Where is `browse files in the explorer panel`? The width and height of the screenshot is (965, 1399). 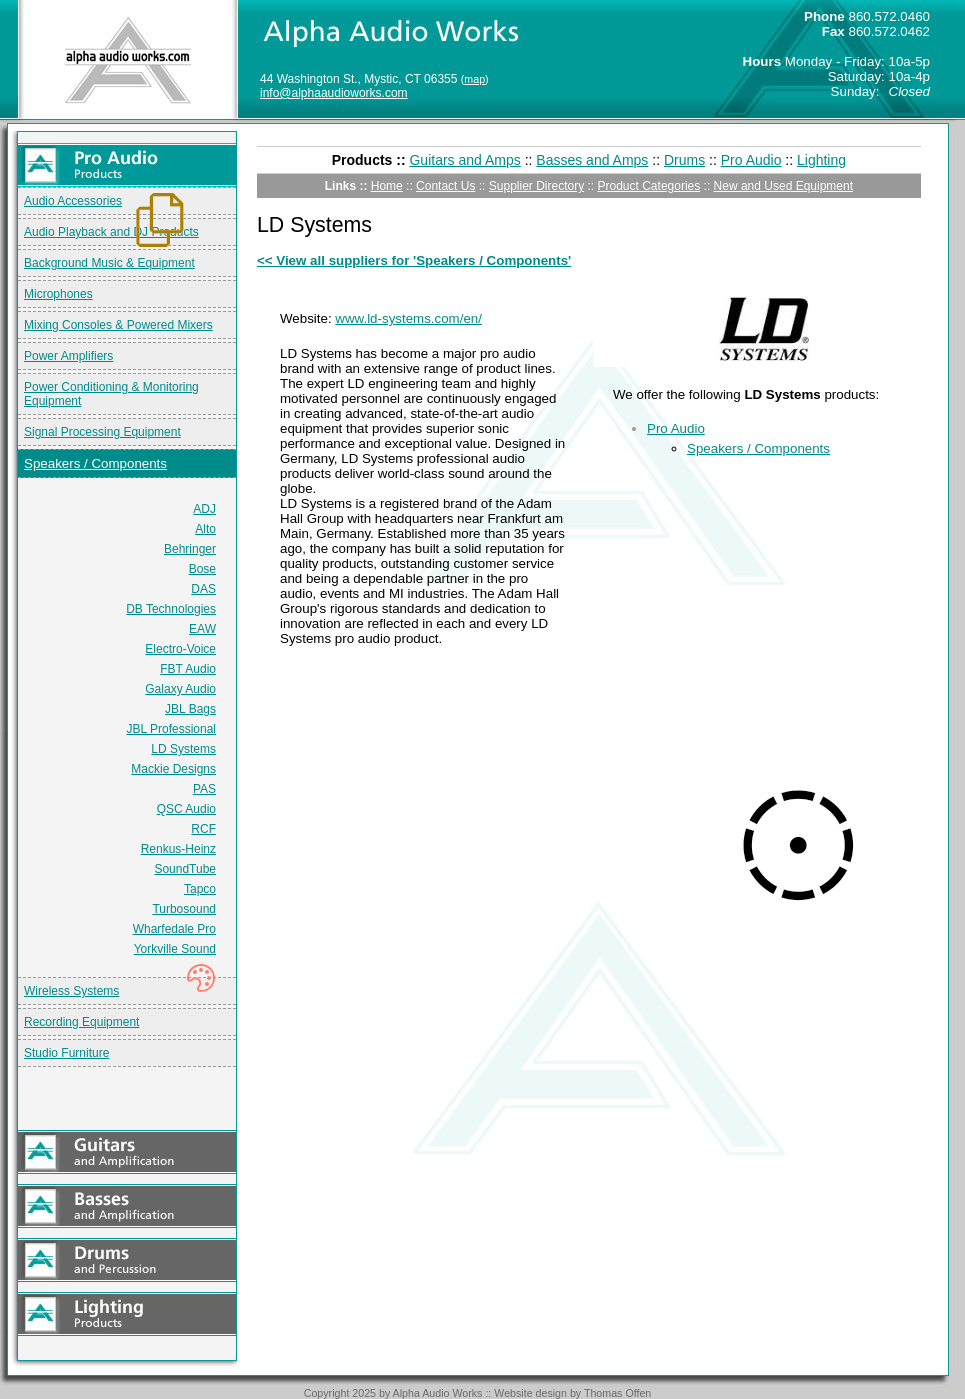 browse files in the explorer panel is located at coordinates (161, 220).